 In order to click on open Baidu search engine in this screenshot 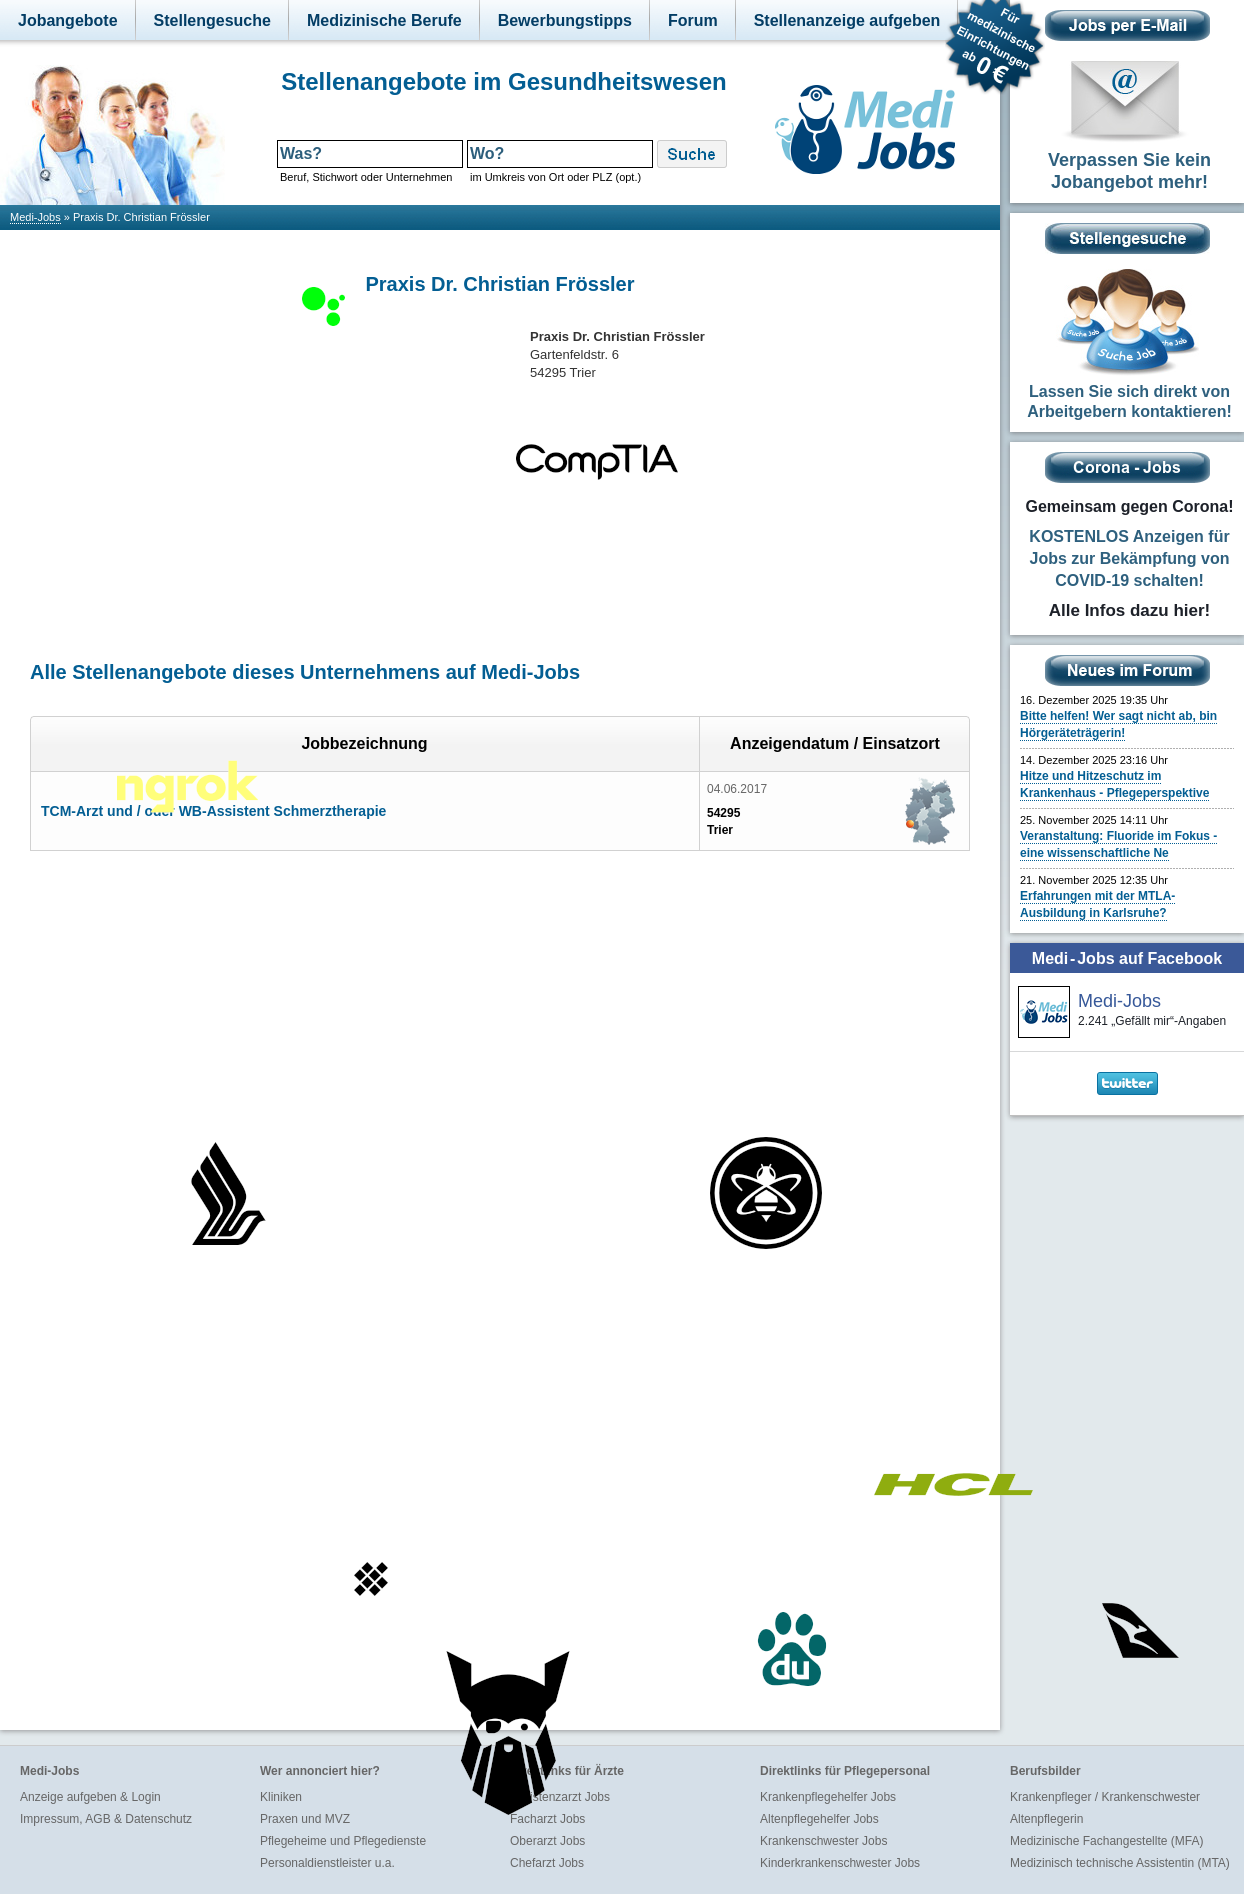, I will do `click(792, 1649)`.